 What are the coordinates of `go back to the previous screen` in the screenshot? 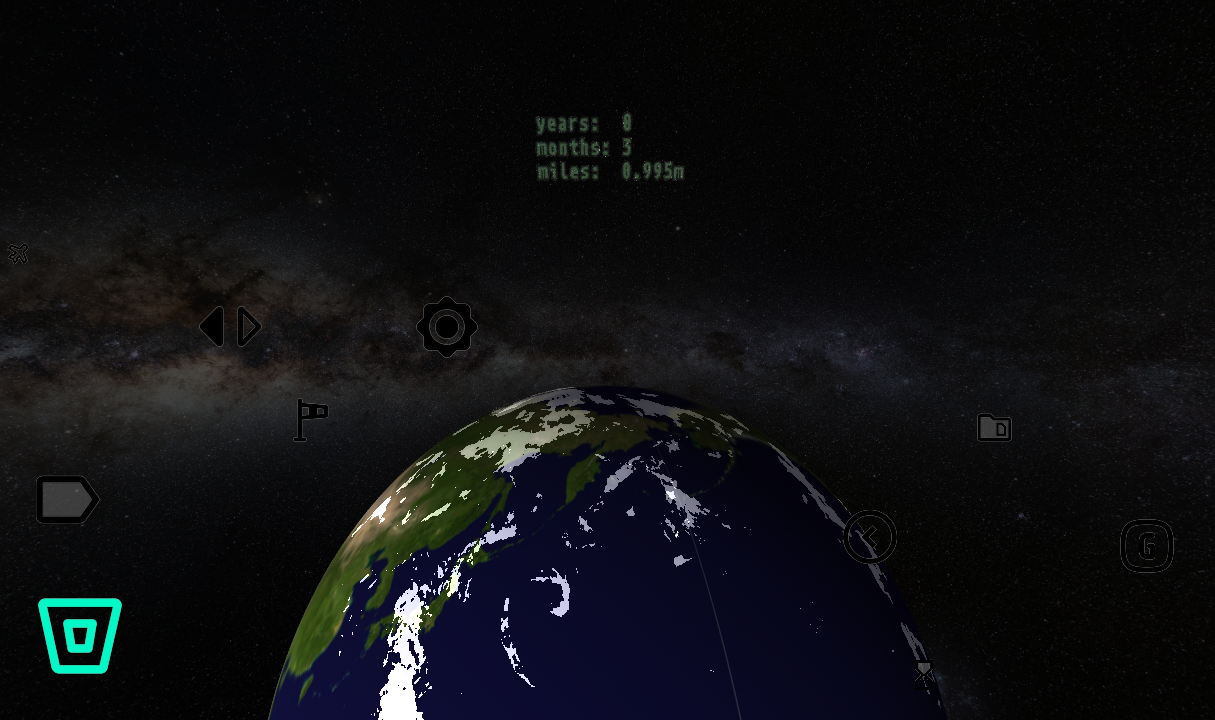 It's located at (870, 537).